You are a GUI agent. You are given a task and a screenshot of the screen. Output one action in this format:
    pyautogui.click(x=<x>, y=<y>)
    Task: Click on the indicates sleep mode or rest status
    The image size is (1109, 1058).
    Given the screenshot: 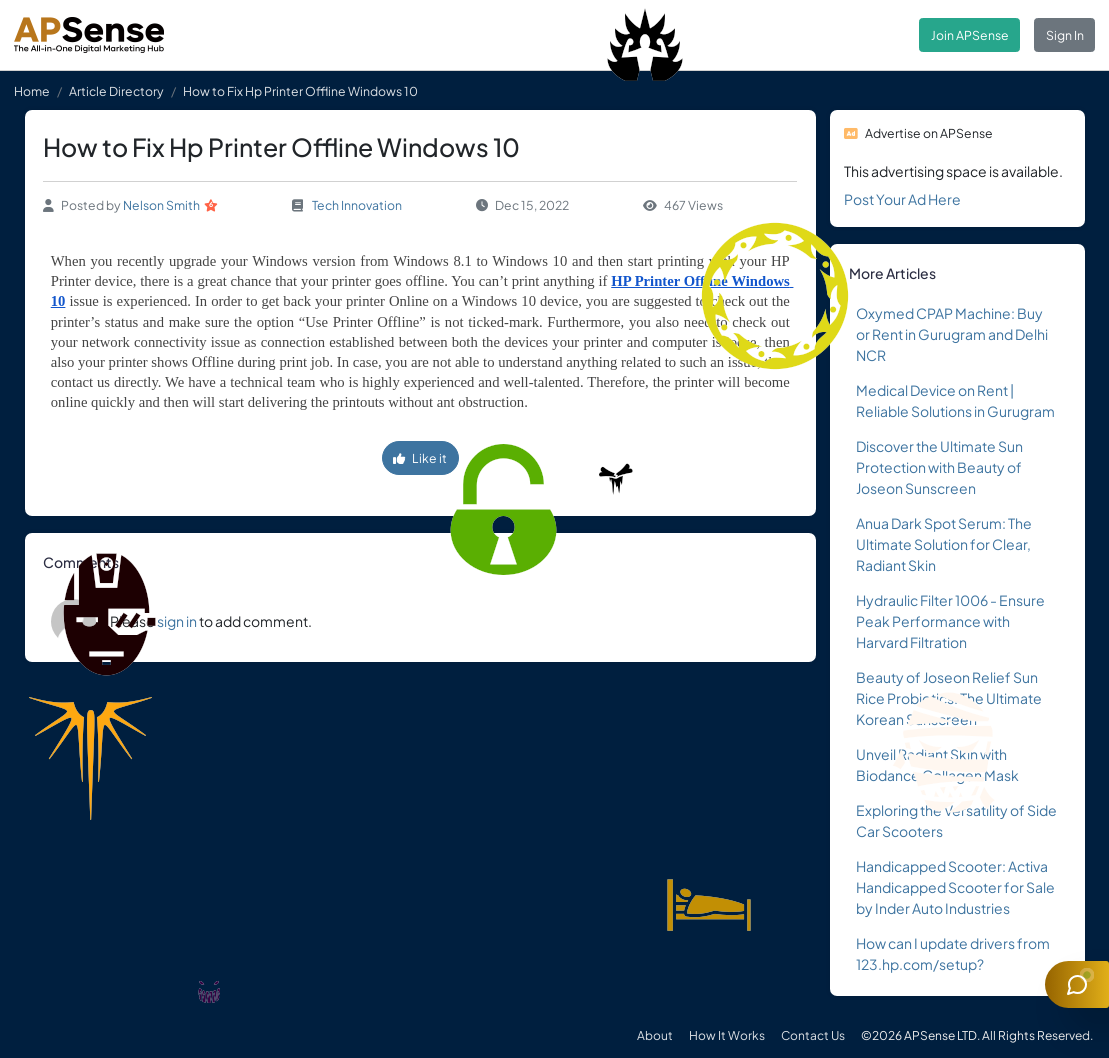 What is the action you would take?
    pyautogui.click(x=709, y=895)
    